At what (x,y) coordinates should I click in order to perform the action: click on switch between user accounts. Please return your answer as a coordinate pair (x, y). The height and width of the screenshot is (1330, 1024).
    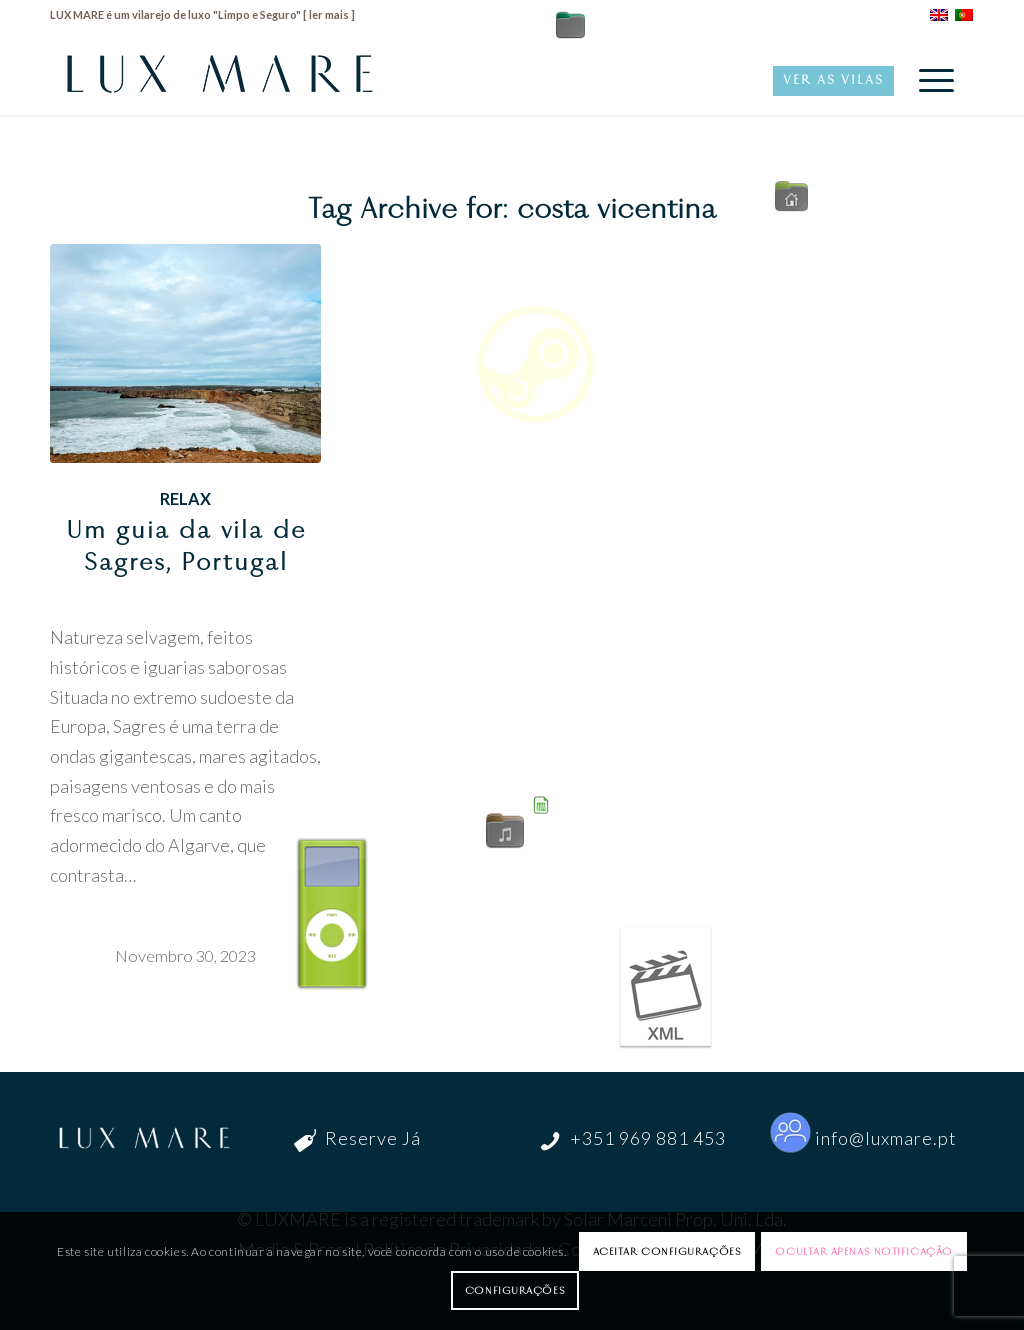
    Looking at the image, I should click on (790, 1132).